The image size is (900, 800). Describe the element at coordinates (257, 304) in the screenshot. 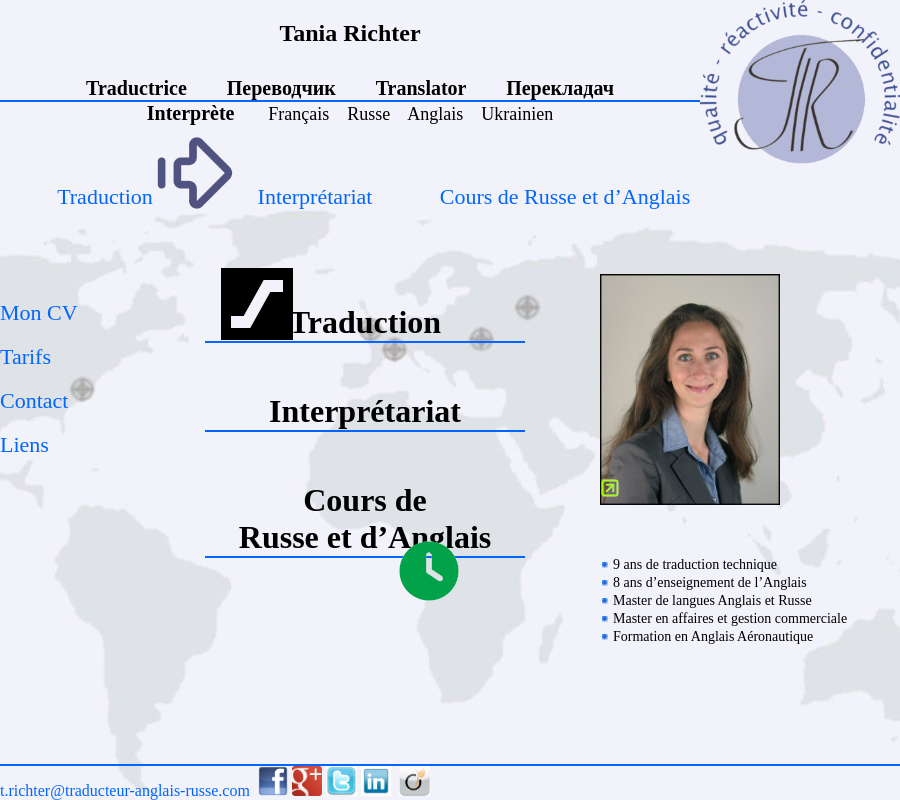

I see `find nearby escalators` at that location.